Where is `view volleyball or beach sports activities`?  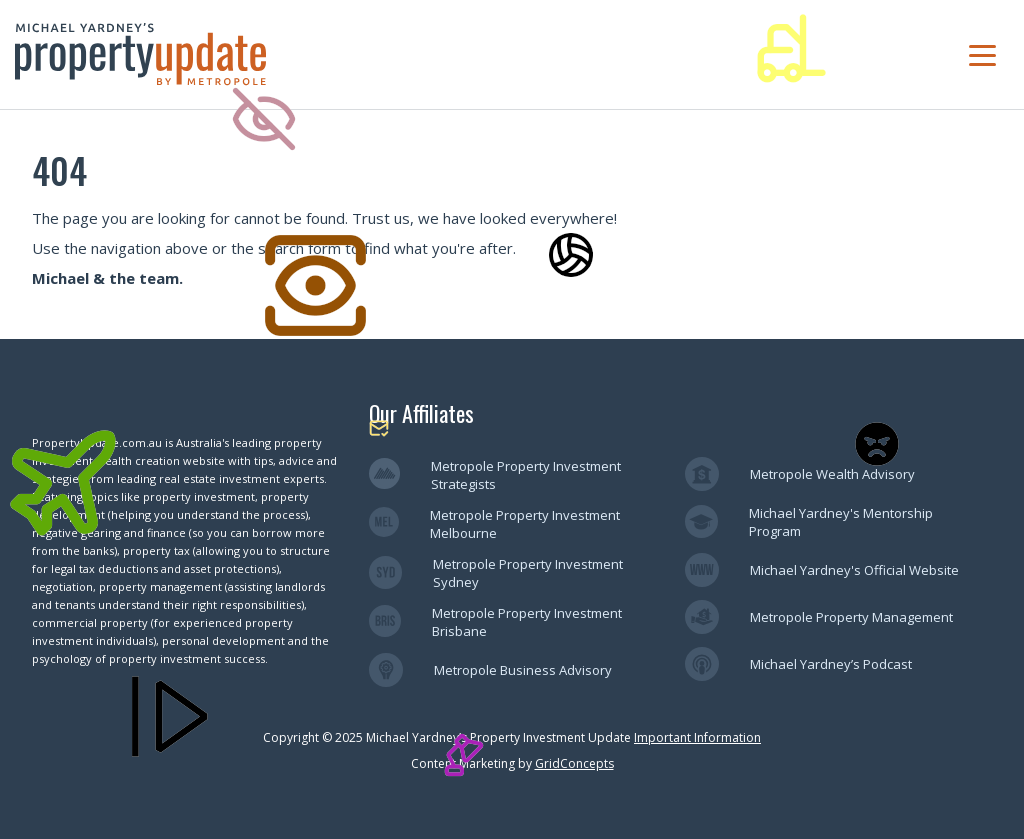 view volleyball or beach sports activities is located at coordinates (571, 255).